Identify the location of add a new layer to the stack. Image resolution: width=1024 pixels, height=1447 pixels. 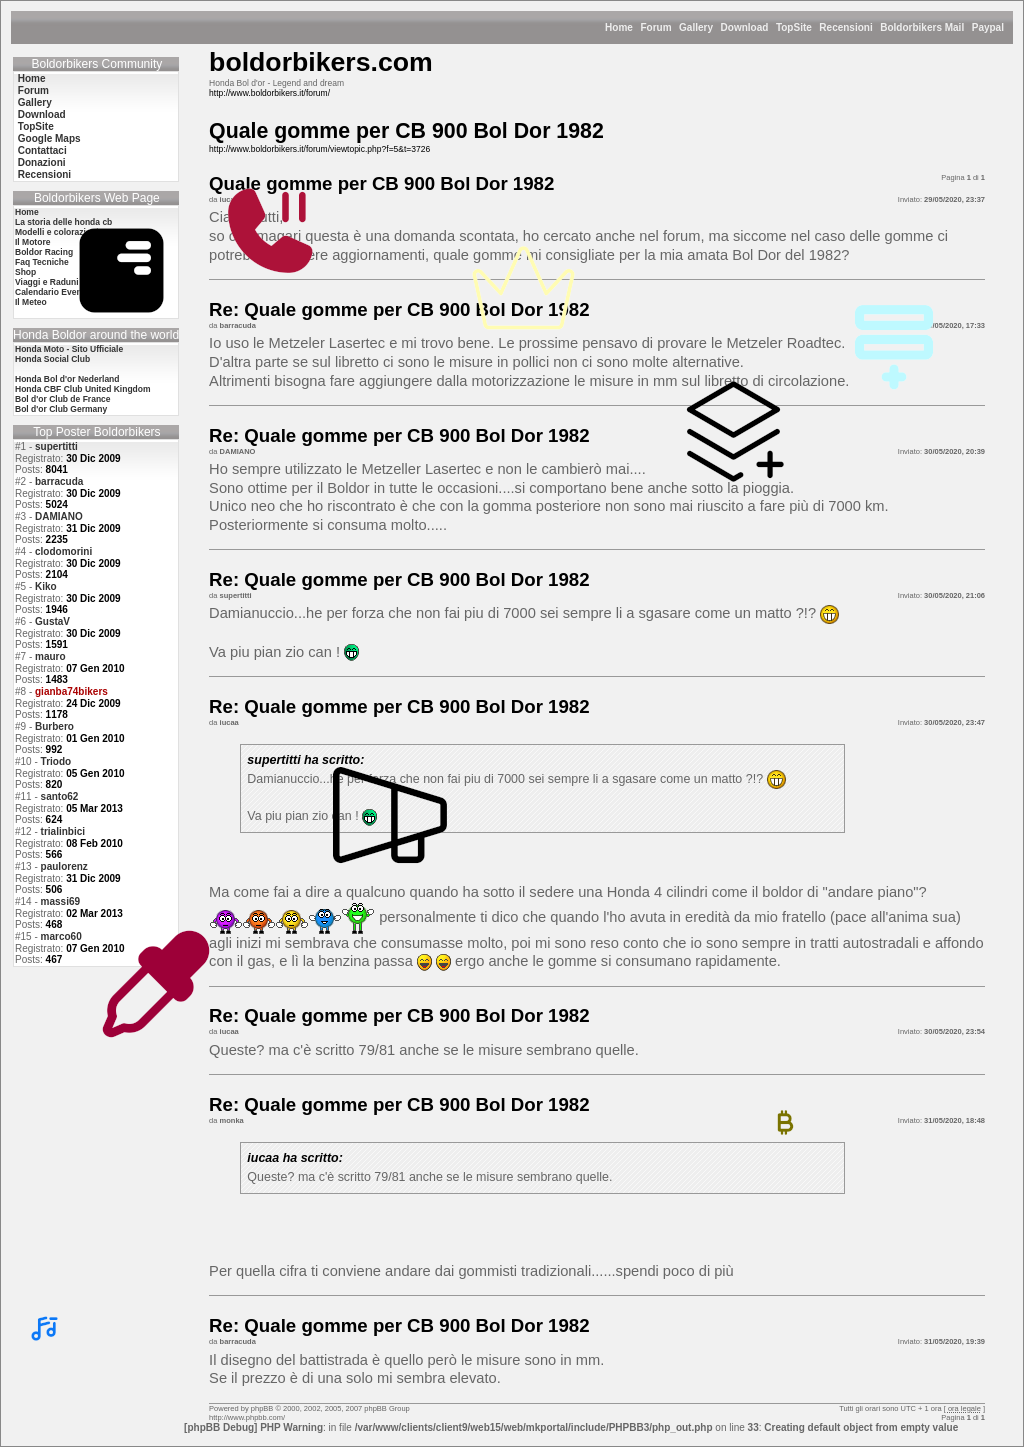
(733, 431).